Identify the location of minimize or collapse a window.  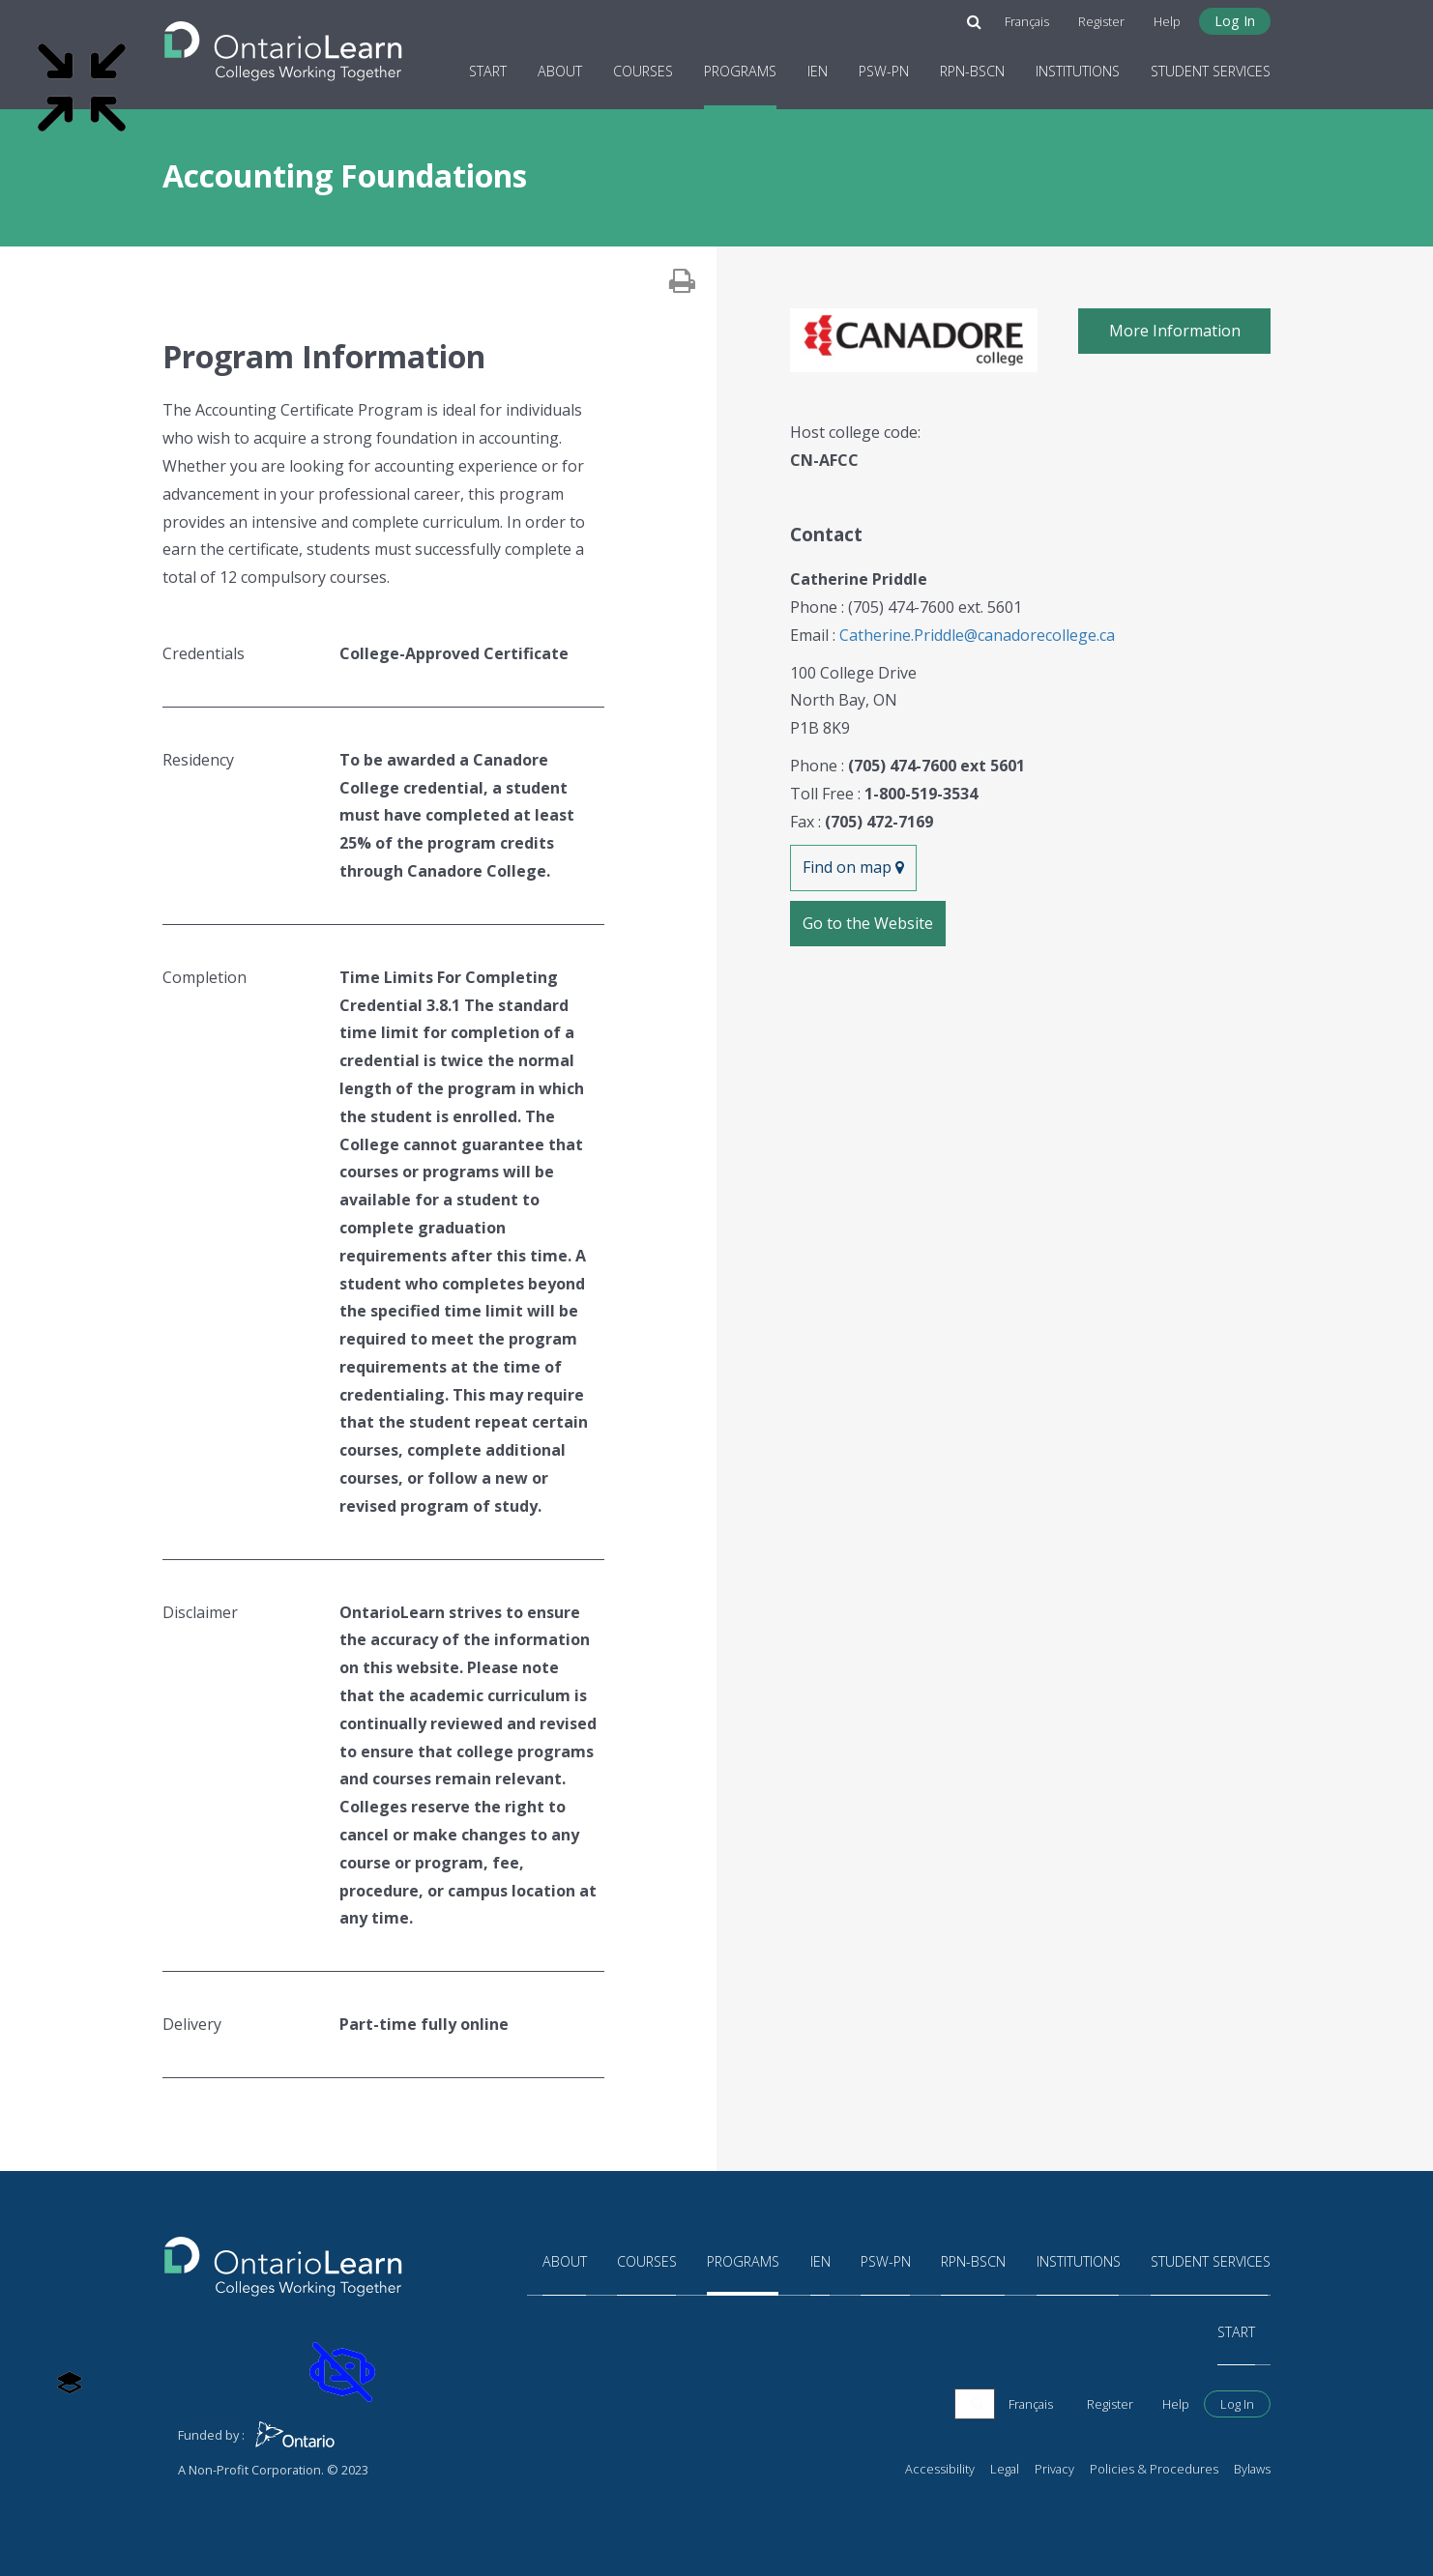
(81, 87).